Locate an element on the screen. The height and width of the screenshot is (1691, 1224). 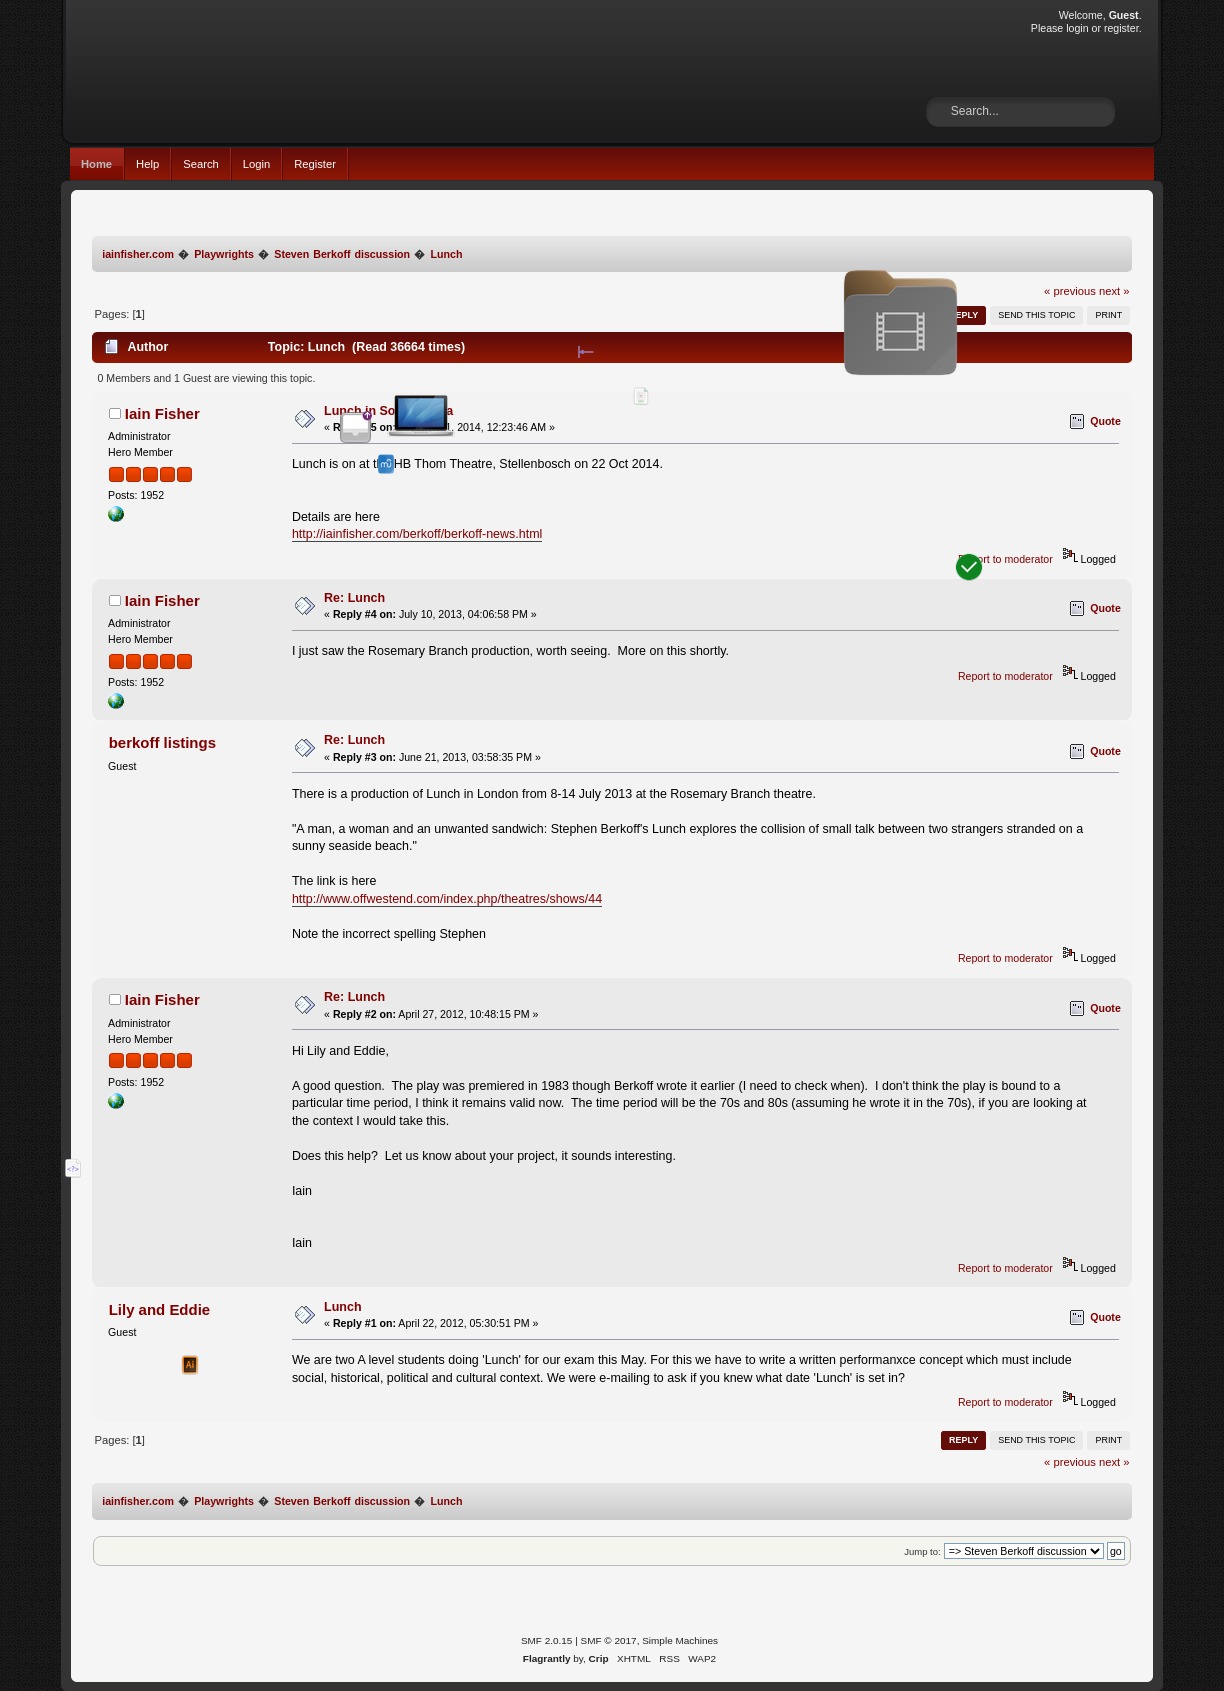
open your videos folder is located at coordinates (900, 322).